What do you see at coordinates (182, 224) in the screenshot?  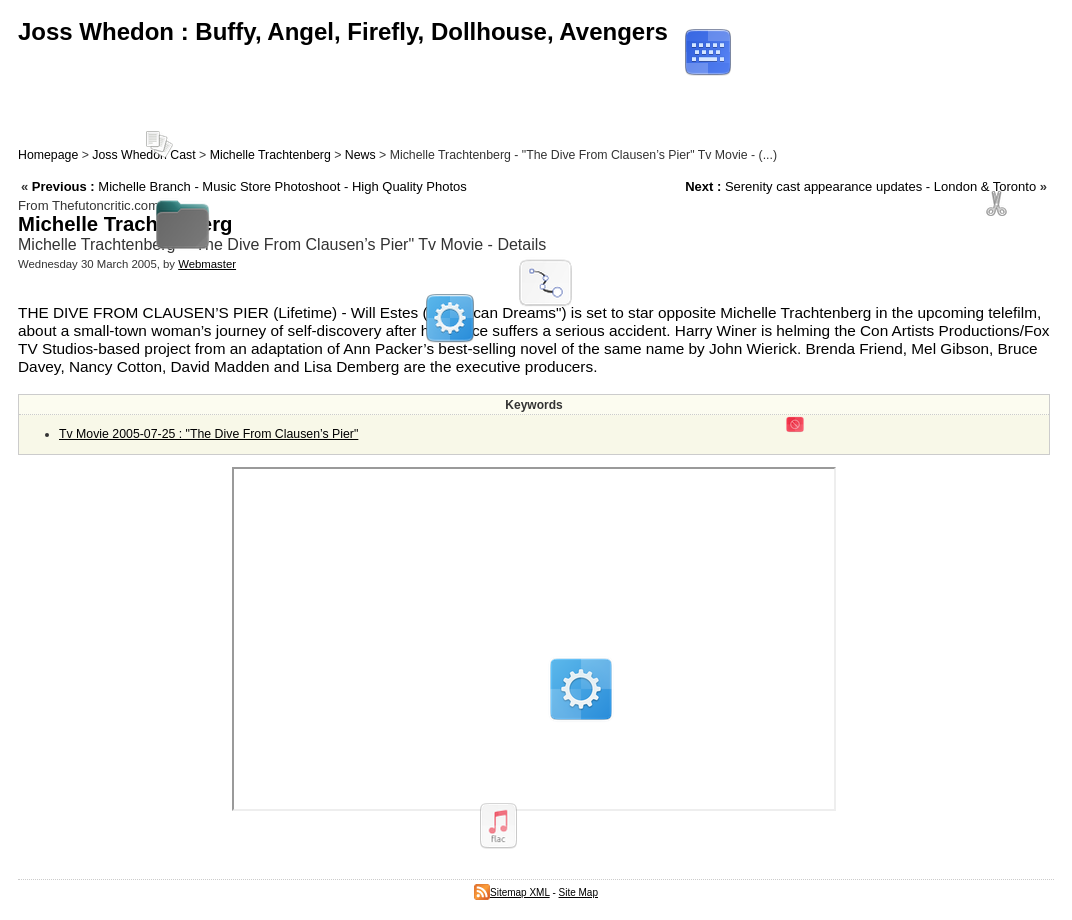 I see `open folder to view contents` at bounding box center [182, 224].